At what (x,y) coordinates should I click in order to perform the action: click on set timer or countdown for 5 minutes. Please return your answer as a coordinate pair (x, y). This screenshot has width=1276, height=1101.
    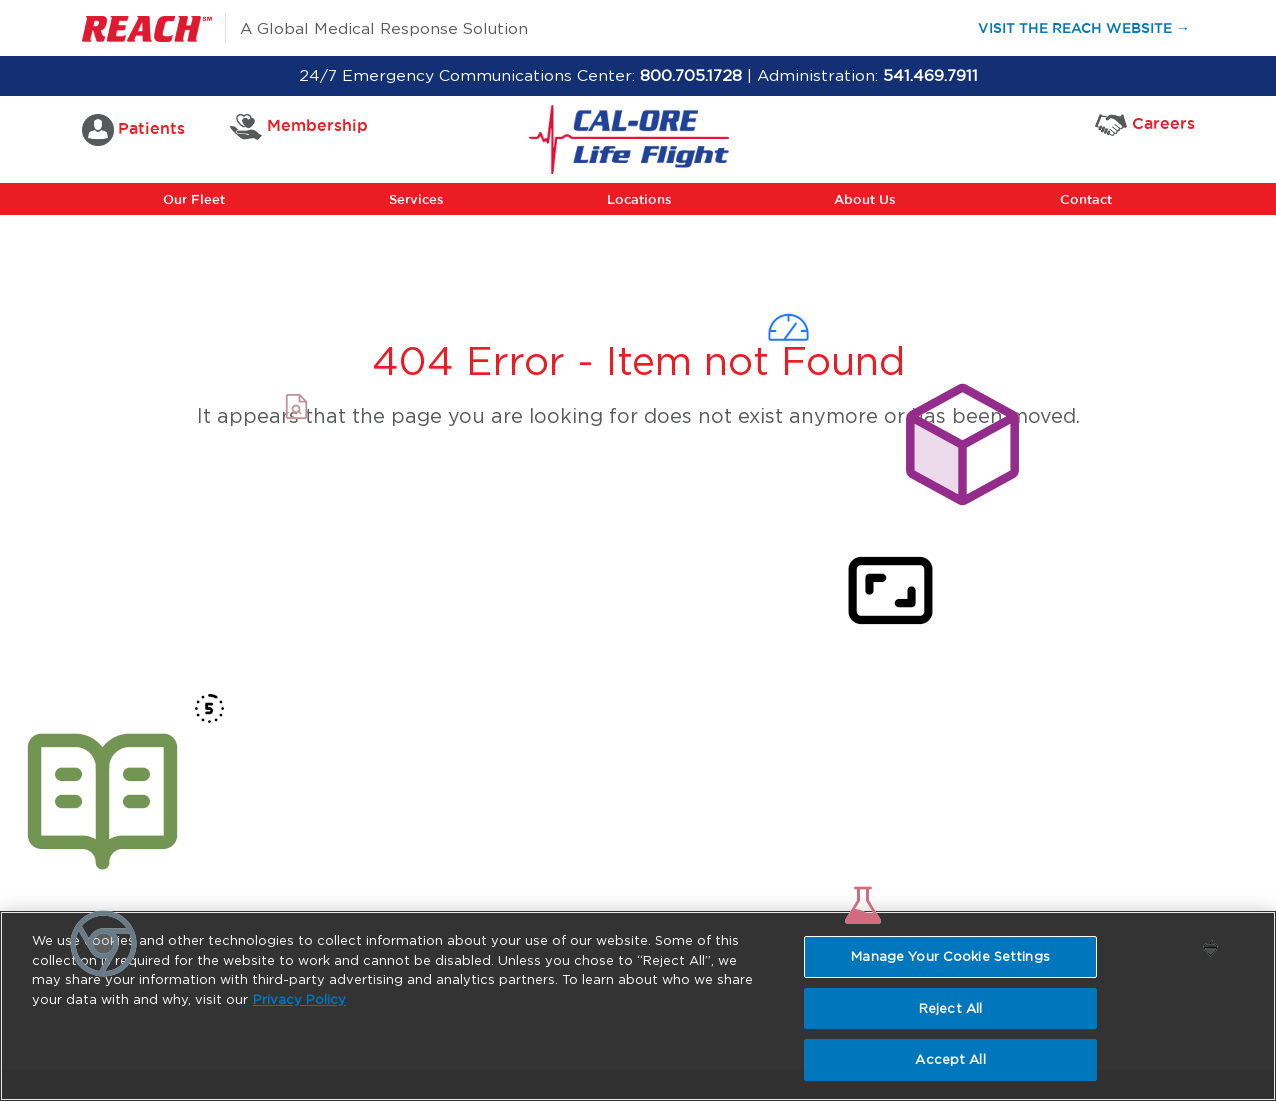
    Looking at the image, I should click on (209, 708).